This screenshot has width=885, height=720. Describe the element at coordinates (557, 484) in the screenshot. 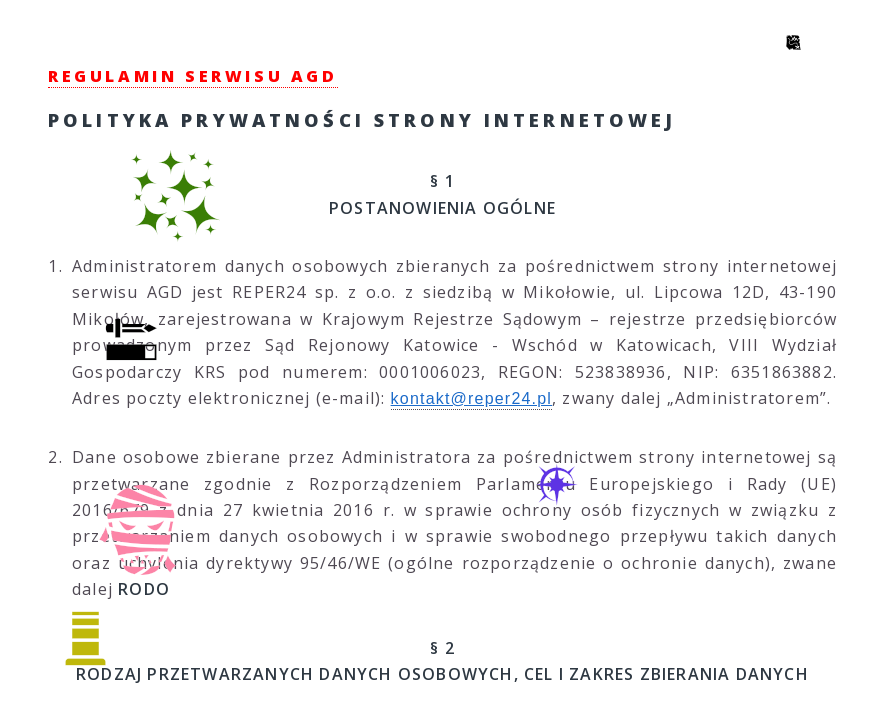

I see `activate eclipse or flare visual effect` at that location.